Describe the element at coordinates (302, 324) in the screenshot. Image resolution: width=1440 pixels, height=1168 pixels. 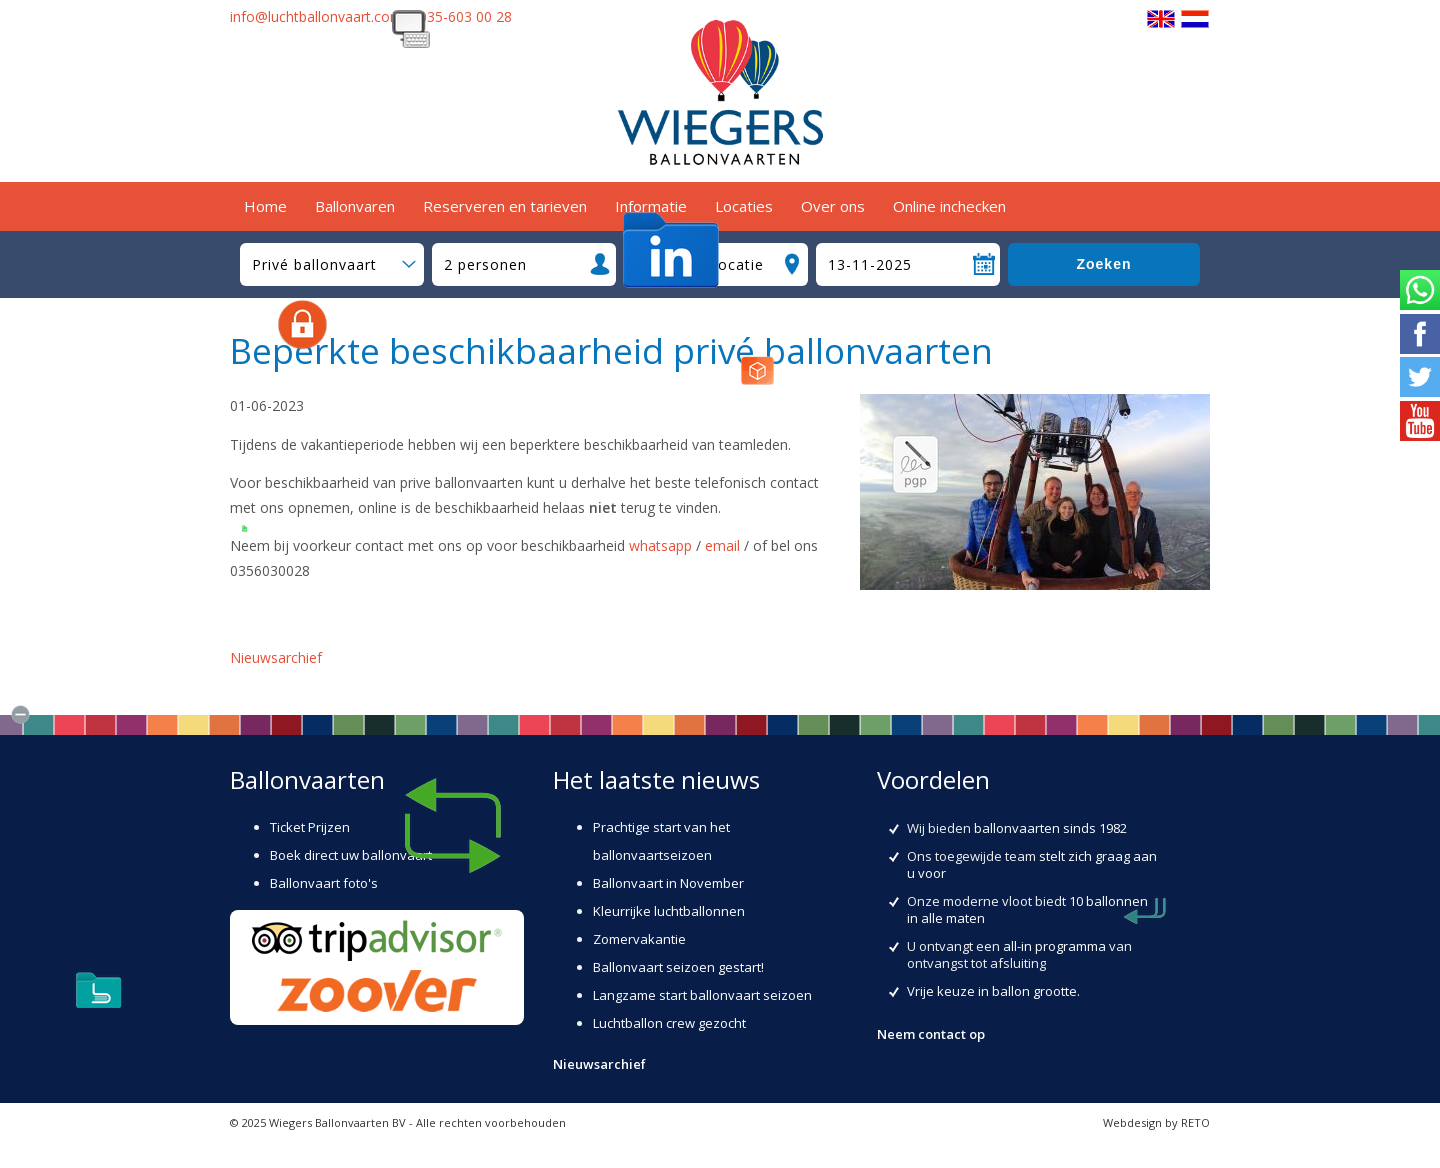
I see `indicates a file or folder is read-only` at that location.